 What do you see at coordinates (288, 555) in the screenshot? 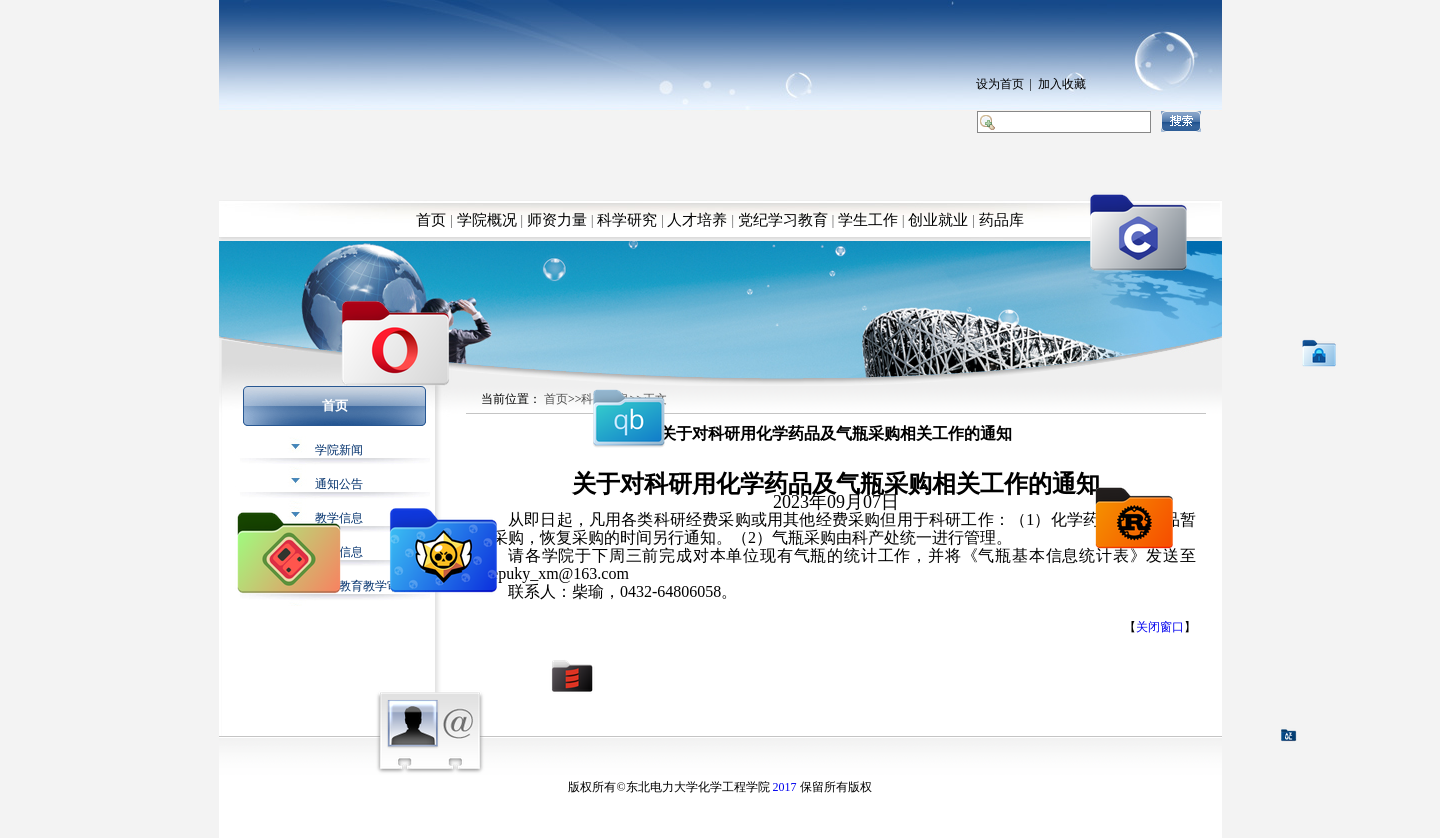
I see `open melonDS emulator files folder` at bounding box center [288, 555].